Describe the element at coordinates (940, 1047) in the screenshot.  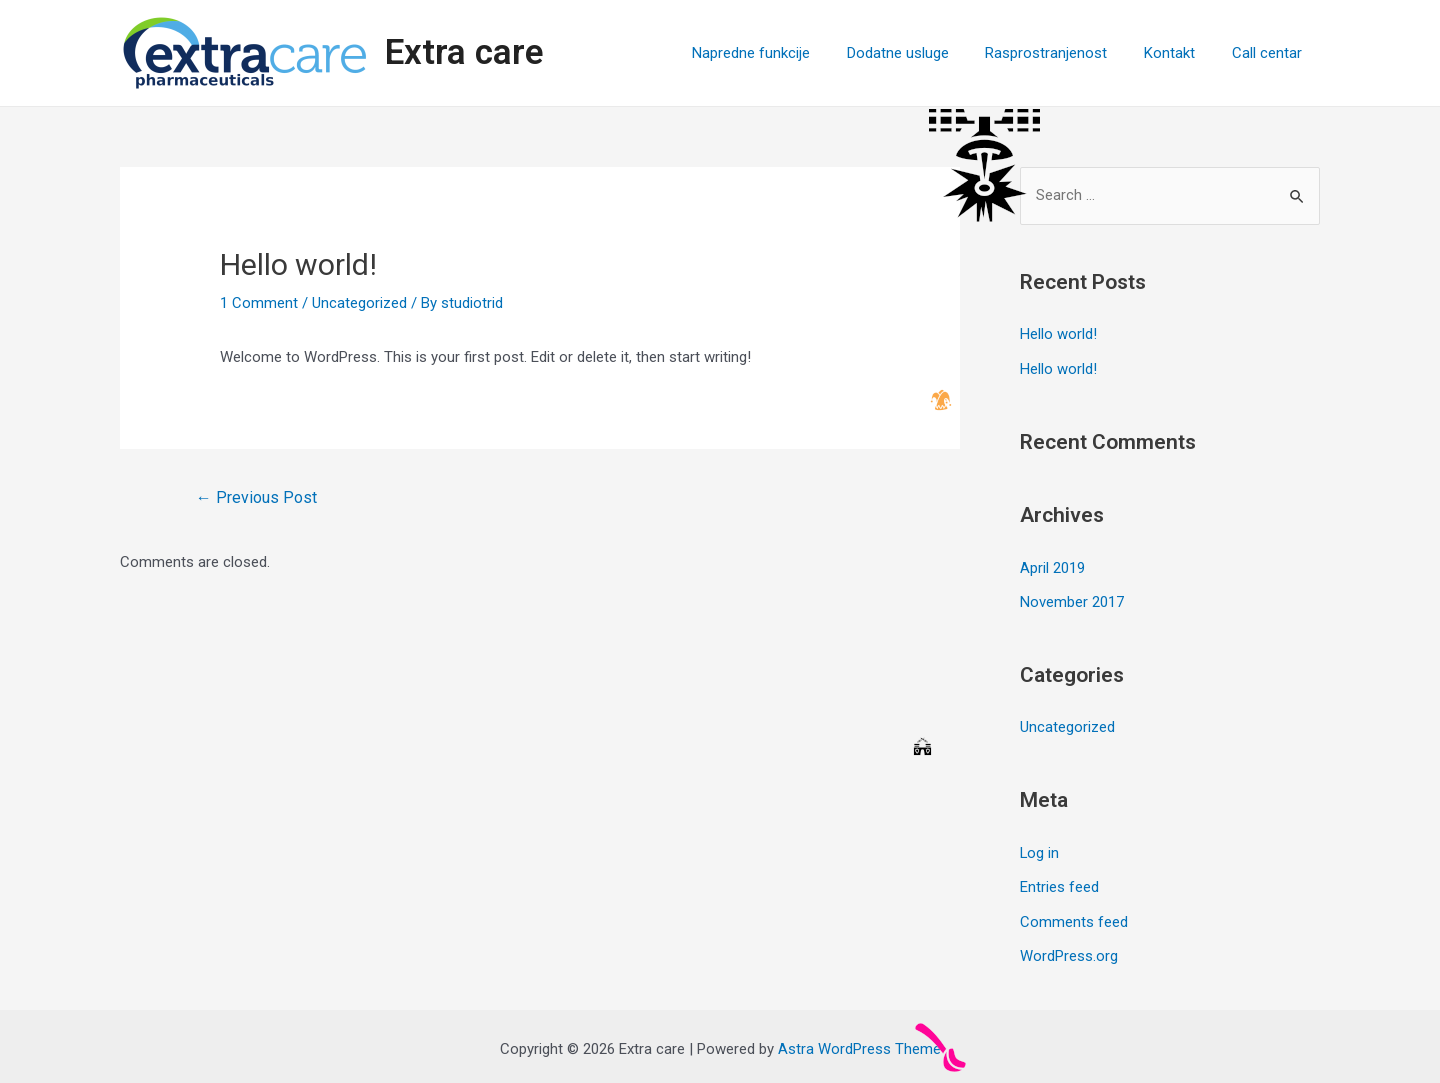
I see `ice cream scoop tool or utensil icon` at that location.